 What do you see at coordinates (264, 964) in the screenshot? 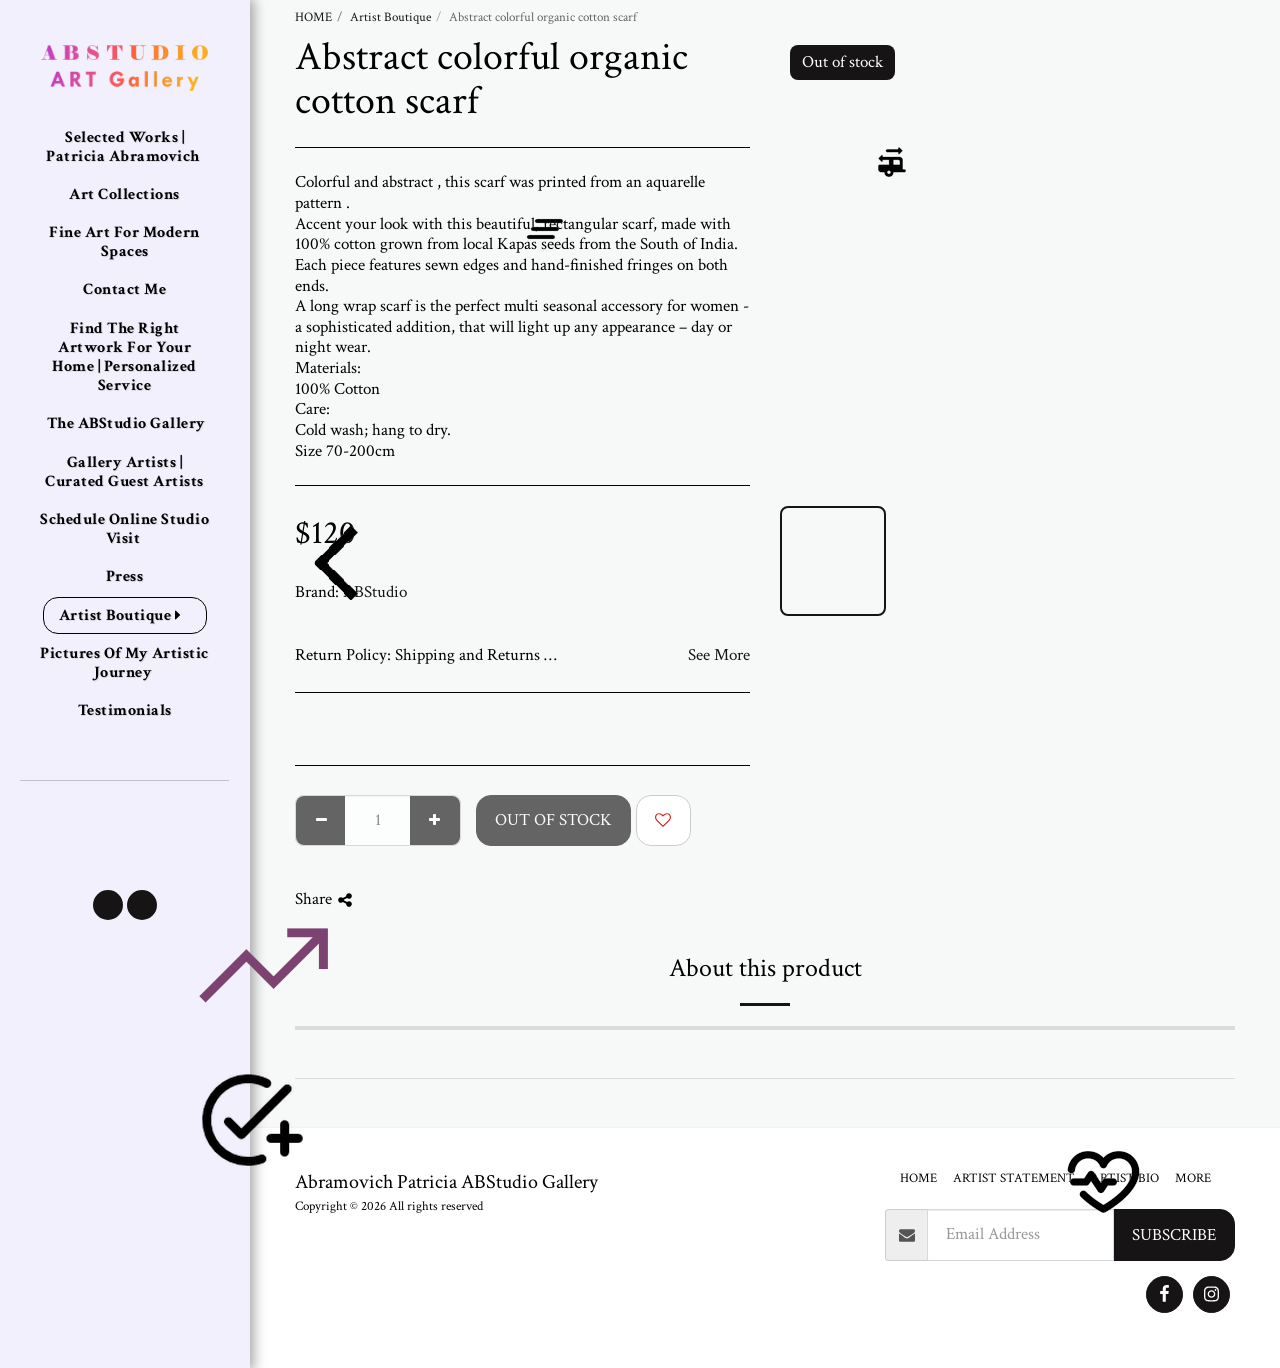
I see `view trending or popular content` at bounding box center [264, 964].